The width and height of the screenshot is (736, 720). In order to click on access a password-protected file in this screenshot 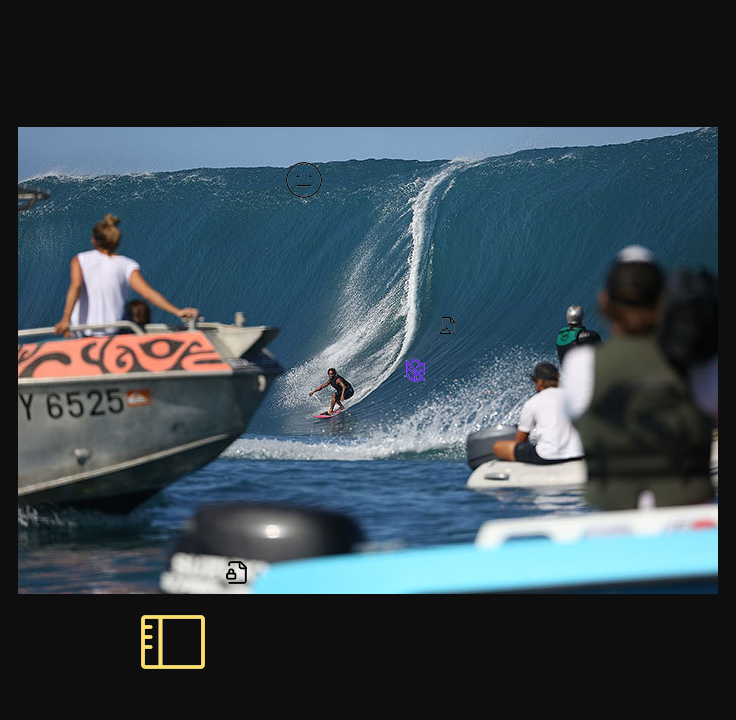, I will do `click(237, 572)`.